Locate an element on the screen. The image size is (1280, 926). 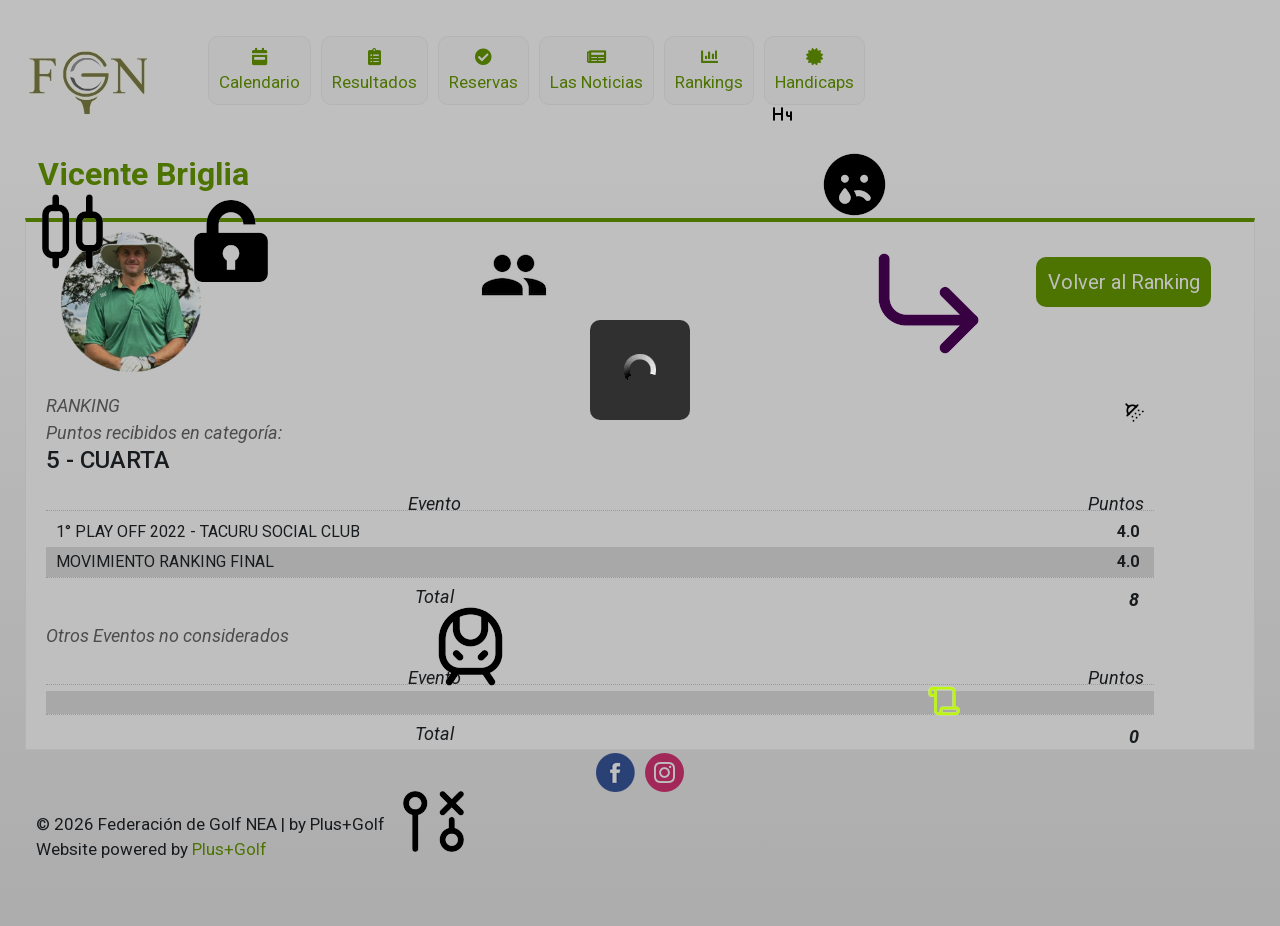
view group members is located at coordinates (514, 275).